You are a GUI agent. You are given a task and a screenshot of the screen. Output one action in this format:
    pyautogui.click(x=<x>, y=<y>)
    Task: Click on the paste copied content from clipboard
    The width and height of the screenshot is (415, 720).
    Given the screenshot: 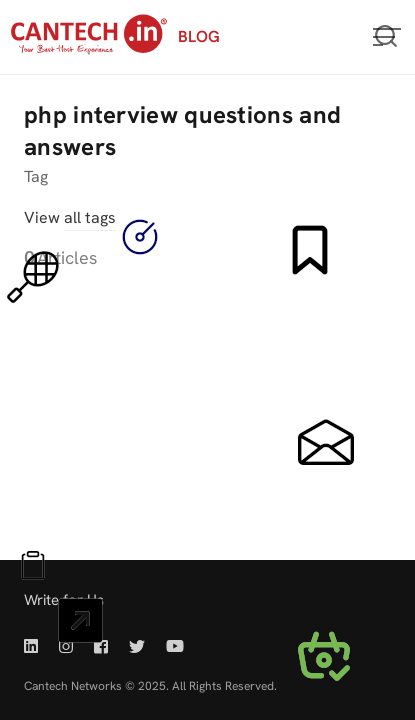 What is the action you would take?
    pyautogui.click(x=33, y=566)
    